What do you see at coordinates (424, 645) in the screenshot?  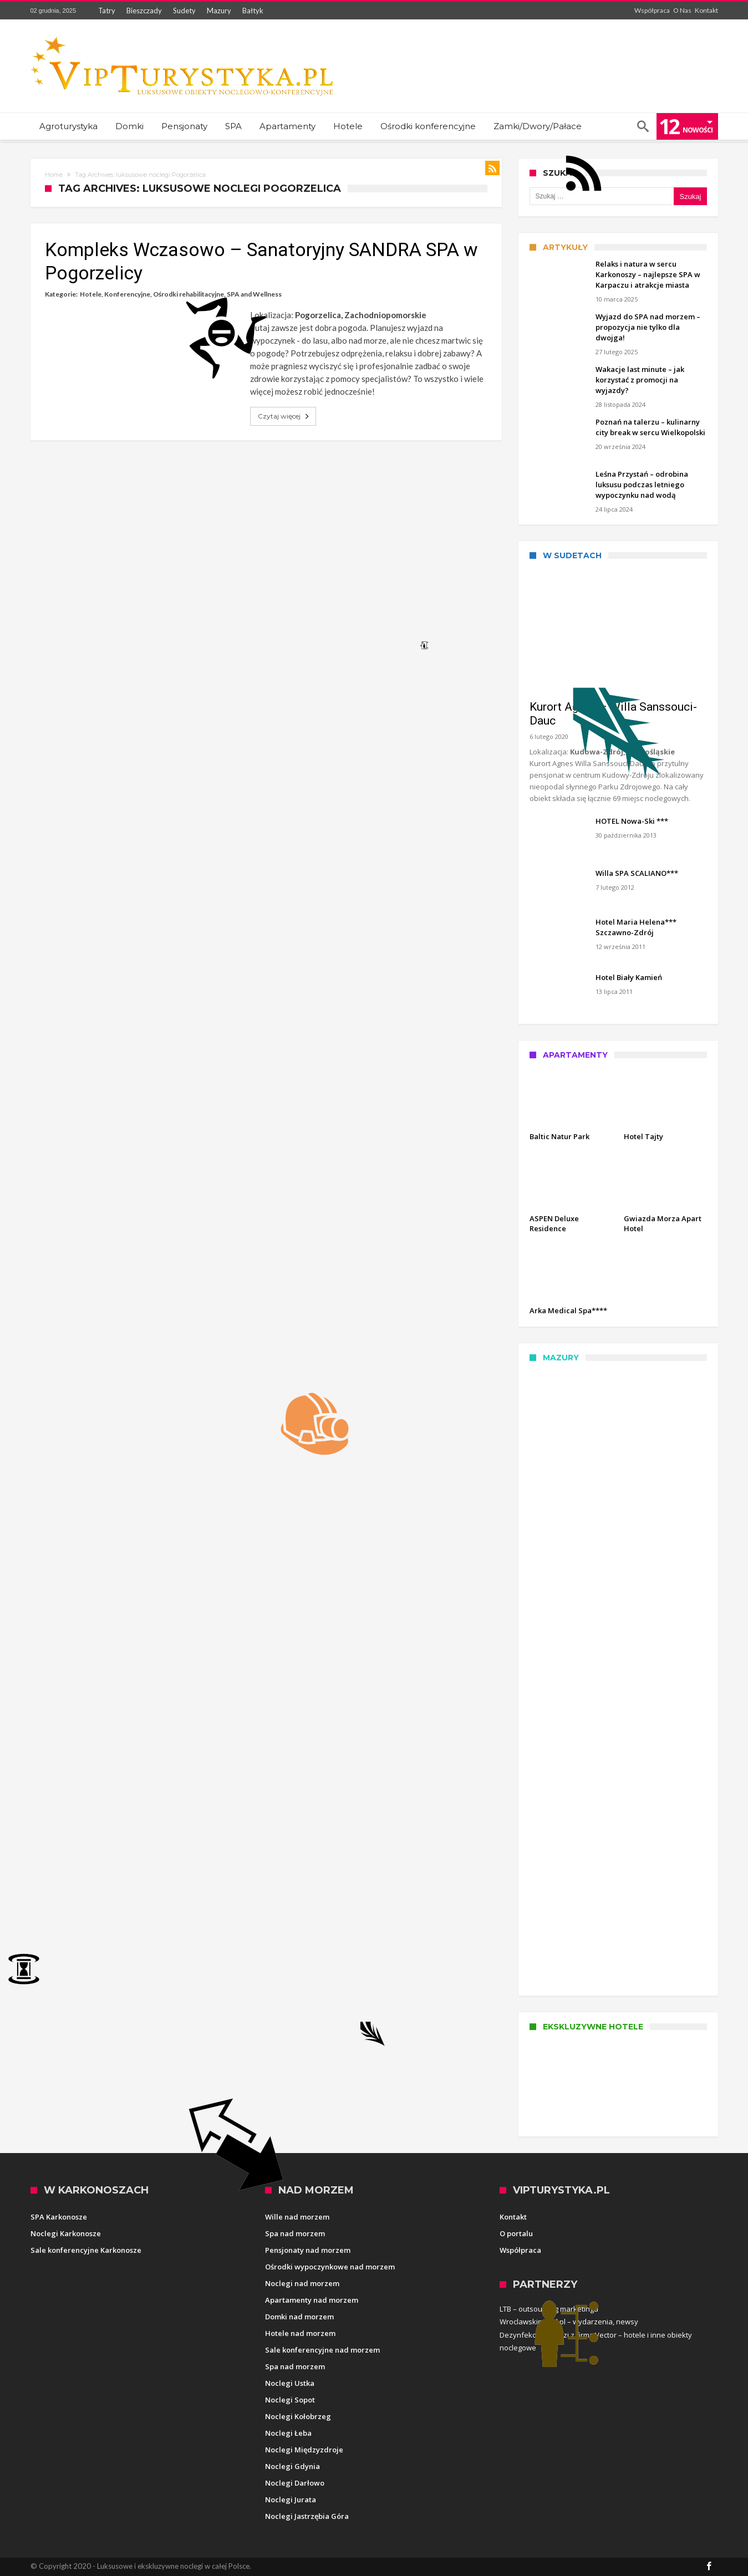 I see `indicates a frozen character status effect` at bounding box center [424, 645].